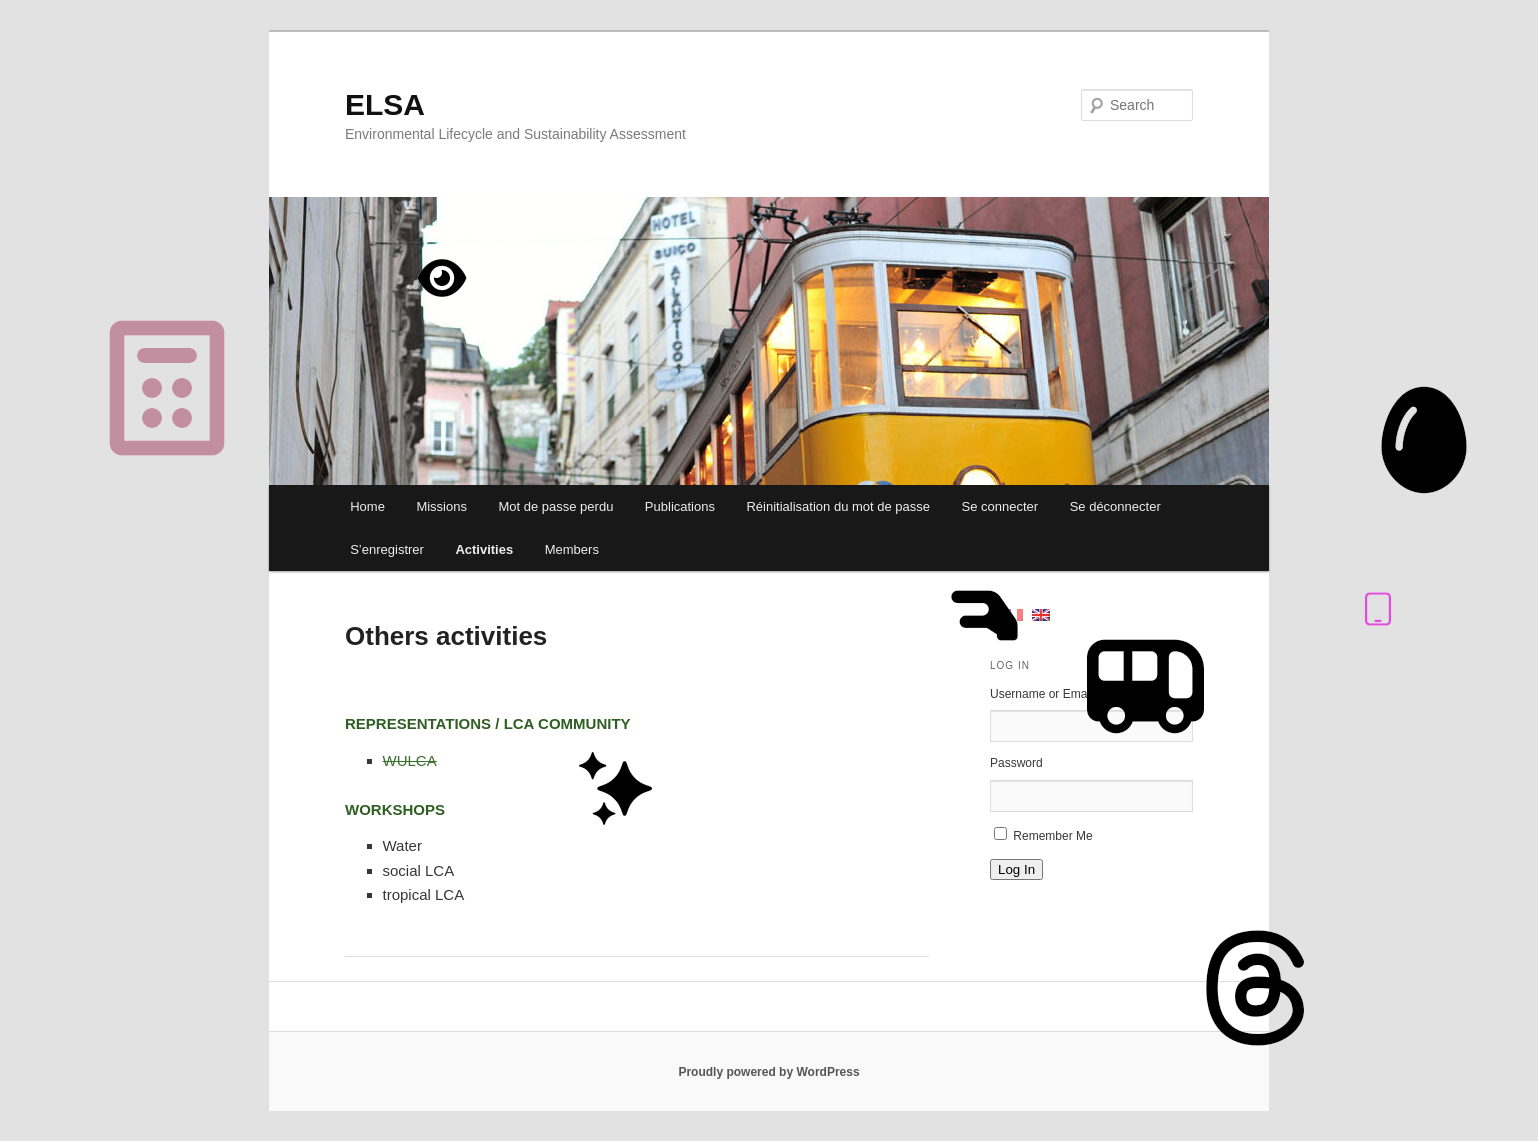 The height and width of the screenshot is (1141, 1538). I want to click on open the Threads app, so click(1258, 988).